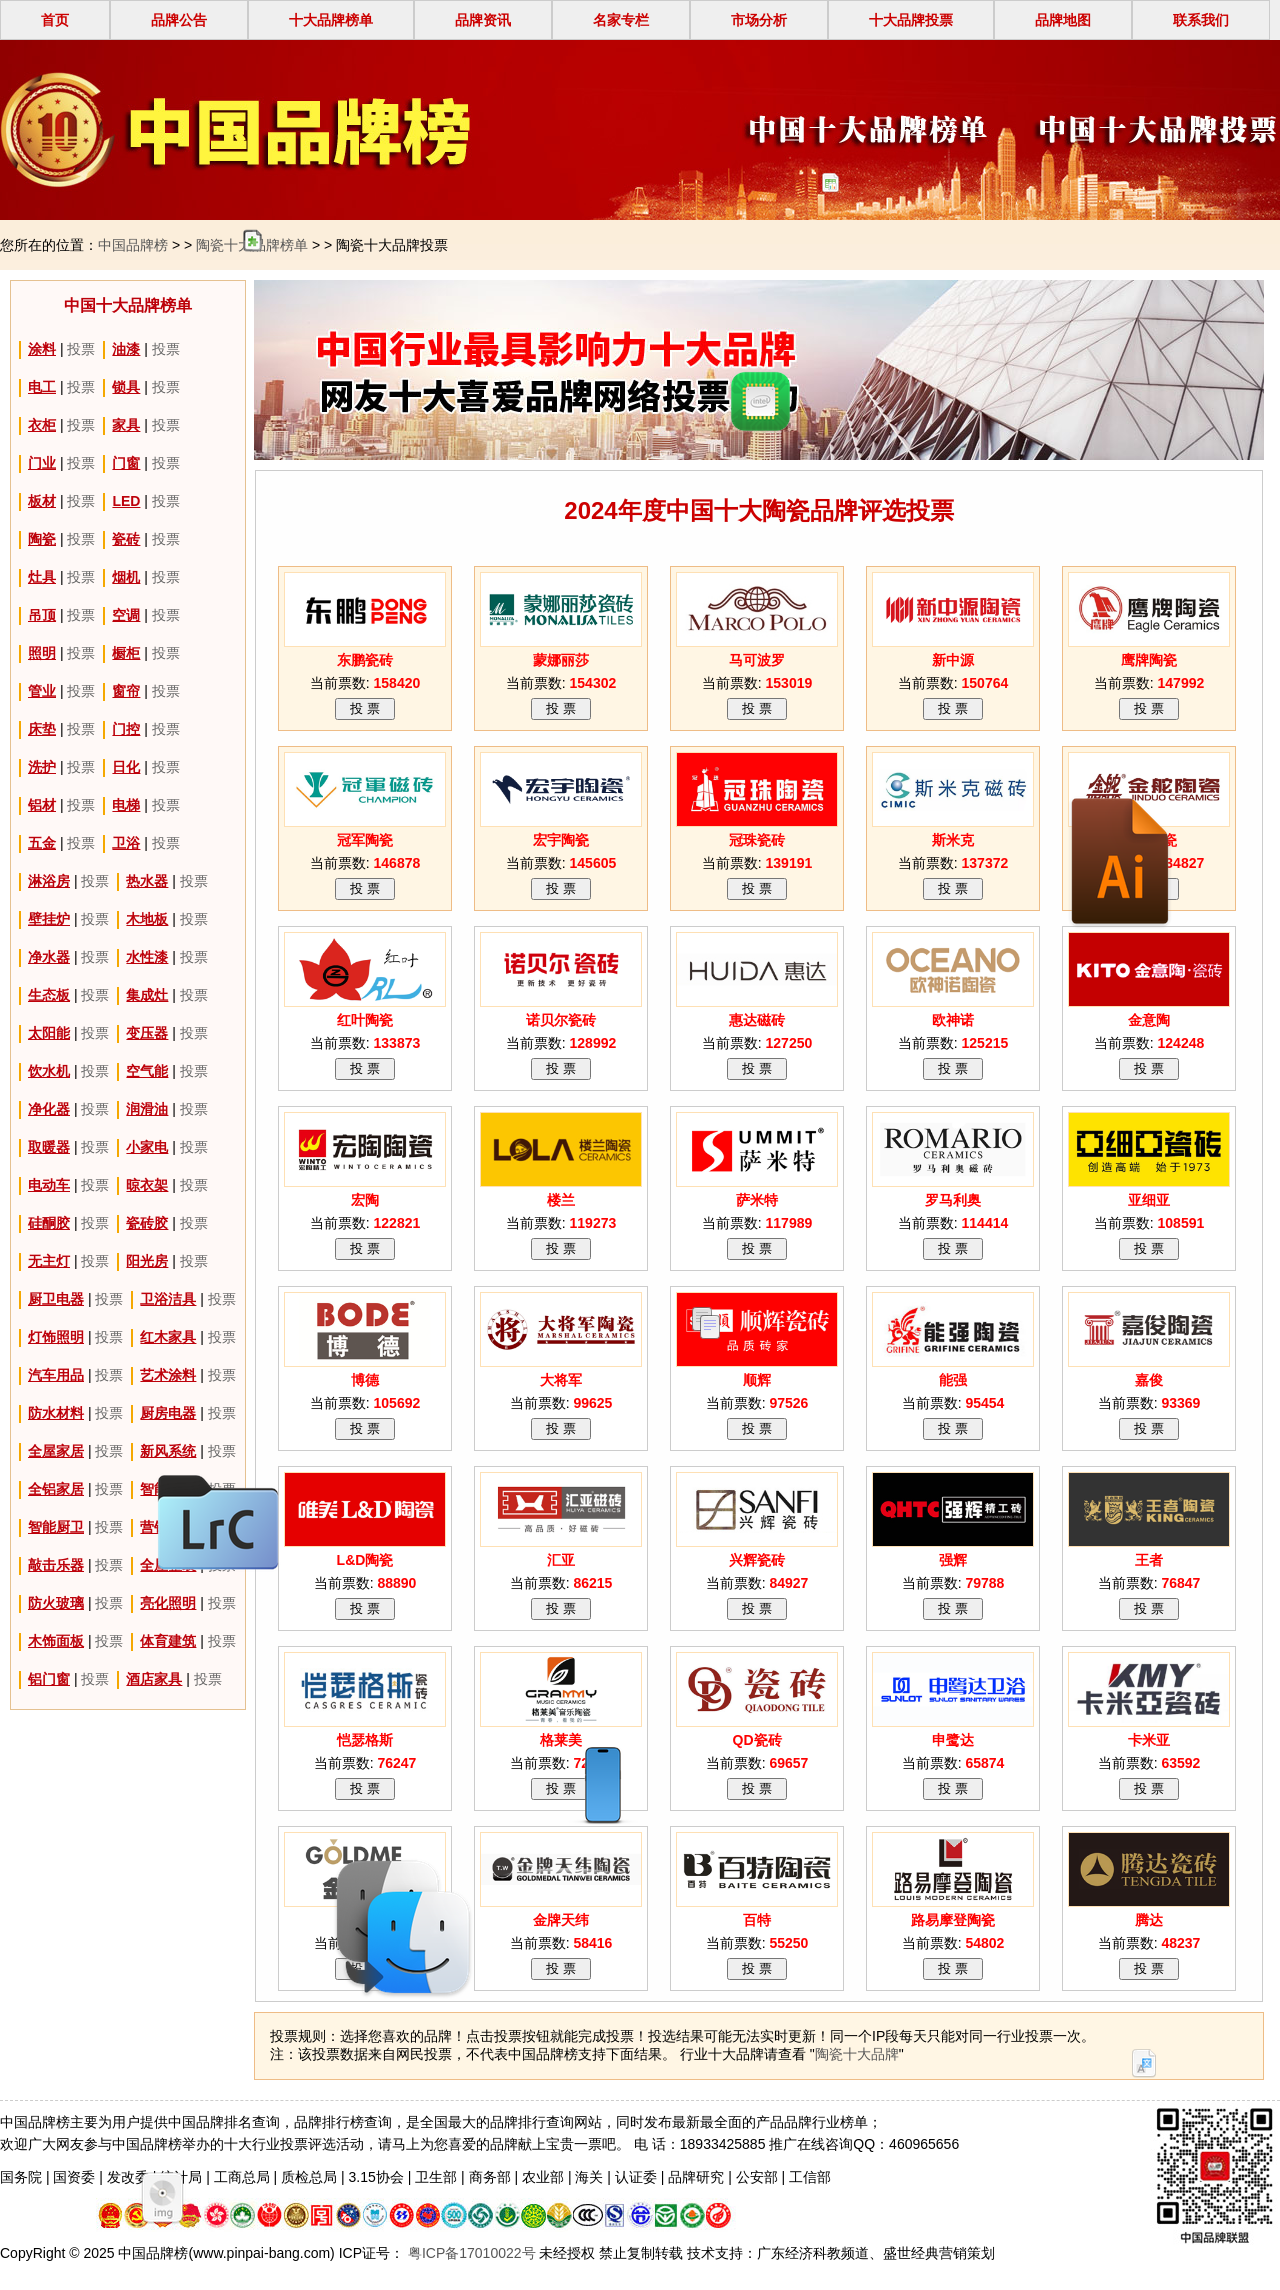  What do you see at coordinates (1120, 861) in the screenshot?
I see `open an Adobe Illustrator file` at bounding box center [1120, 861].